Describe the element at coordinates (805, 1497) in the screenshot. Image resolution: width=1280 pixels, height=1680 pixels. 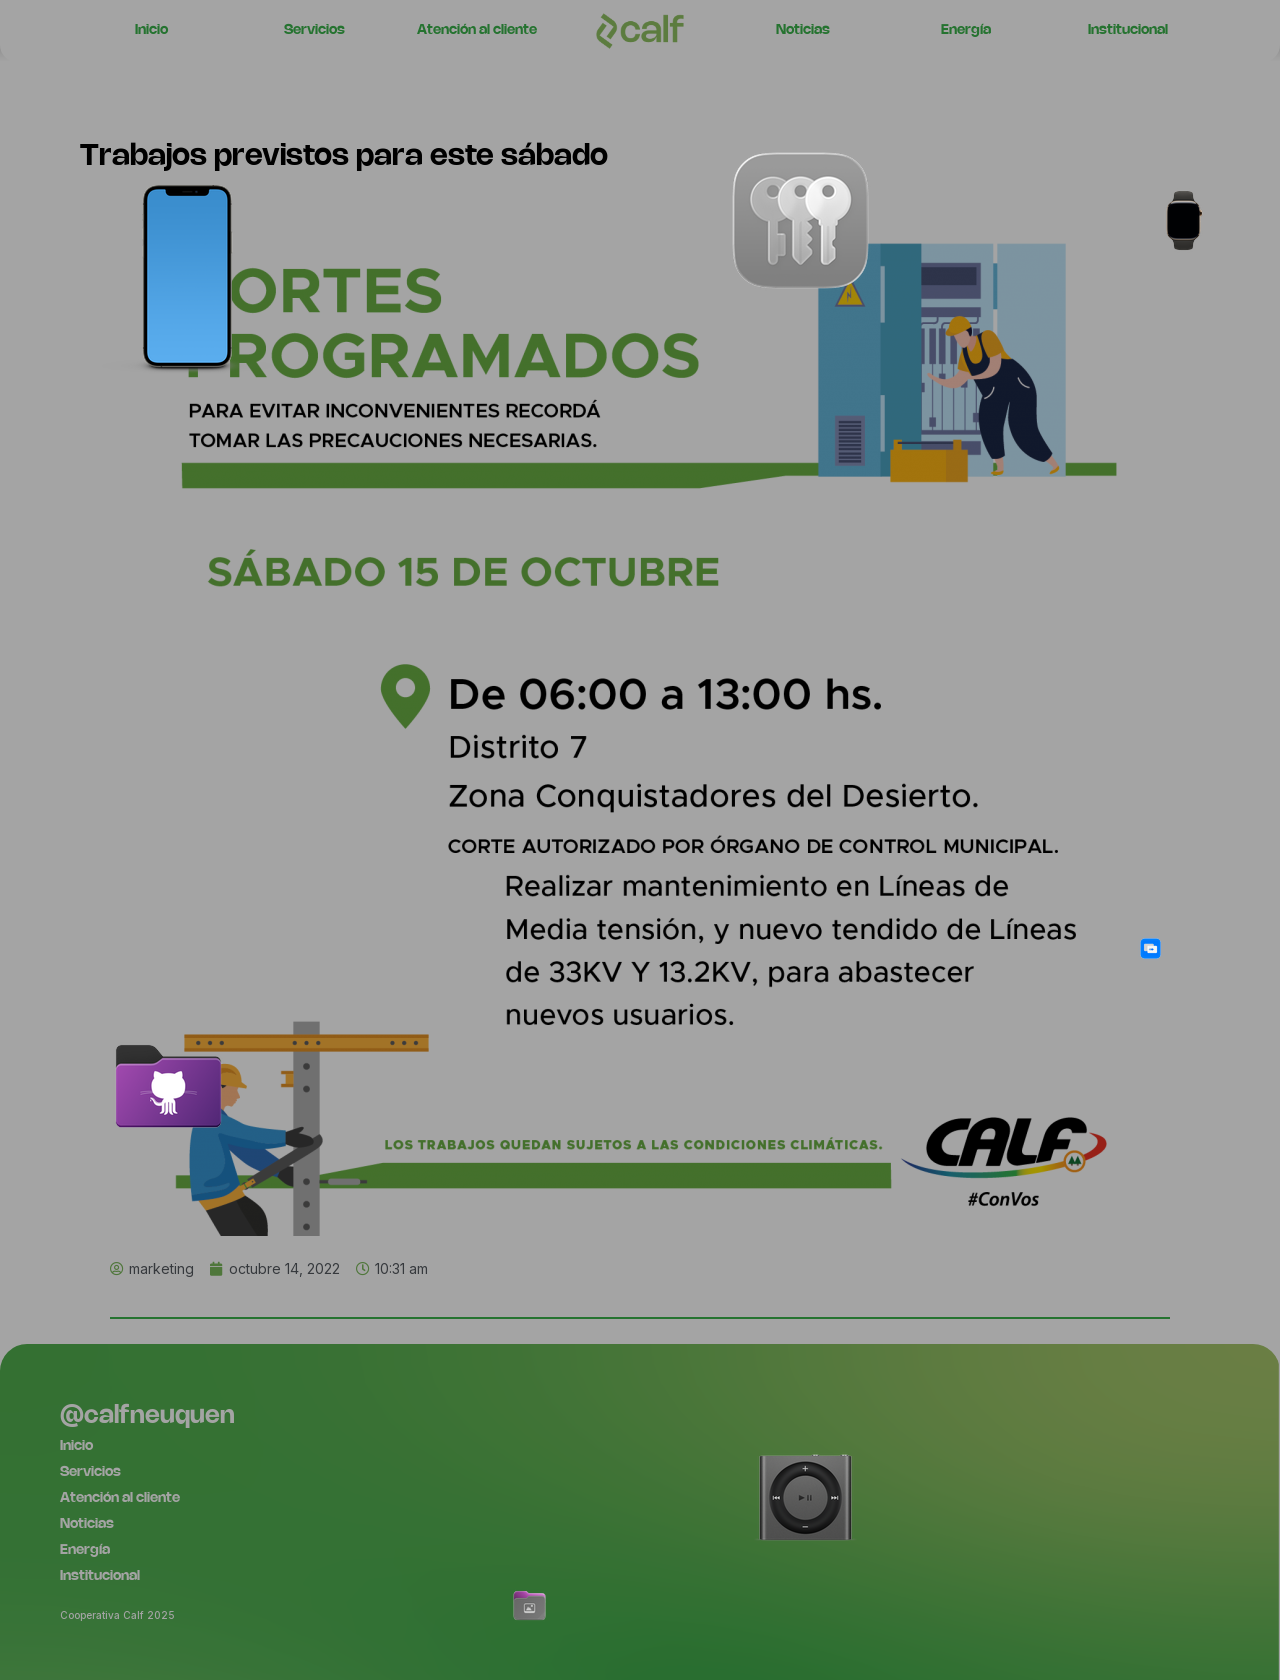
I see `iPod shuffle device in space gray` at that location.